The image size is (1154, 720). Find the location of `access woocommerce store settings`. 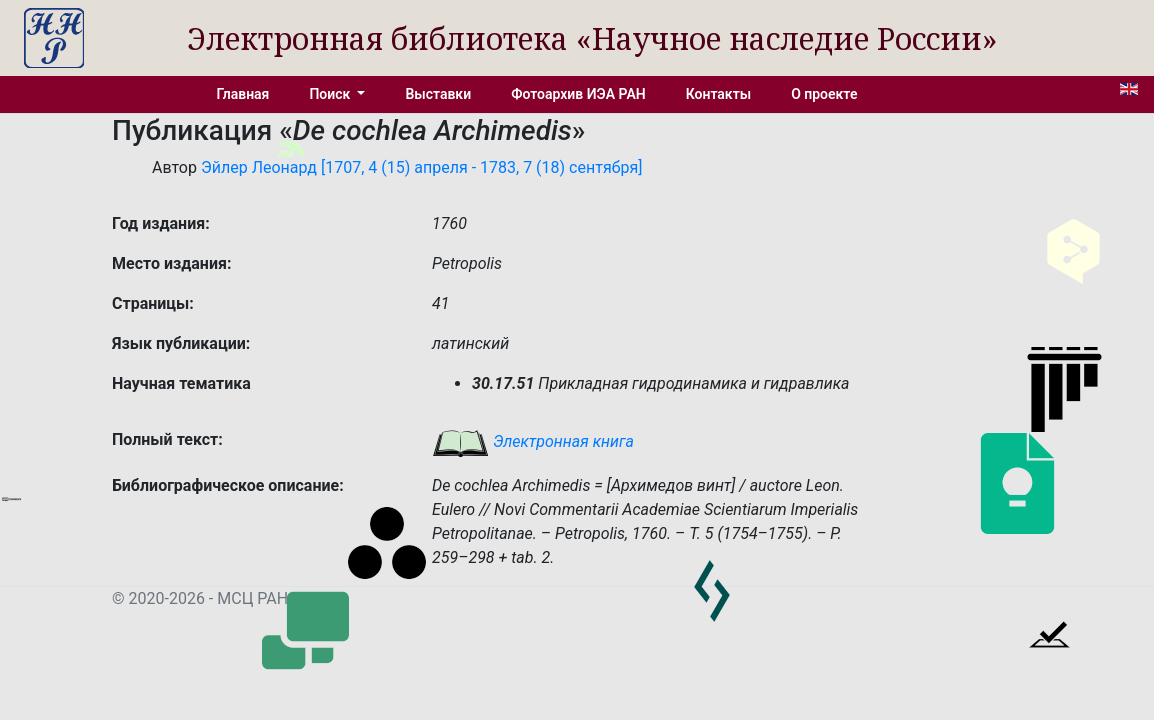

access woocommerce store settings is located at coordinates (11, 499).